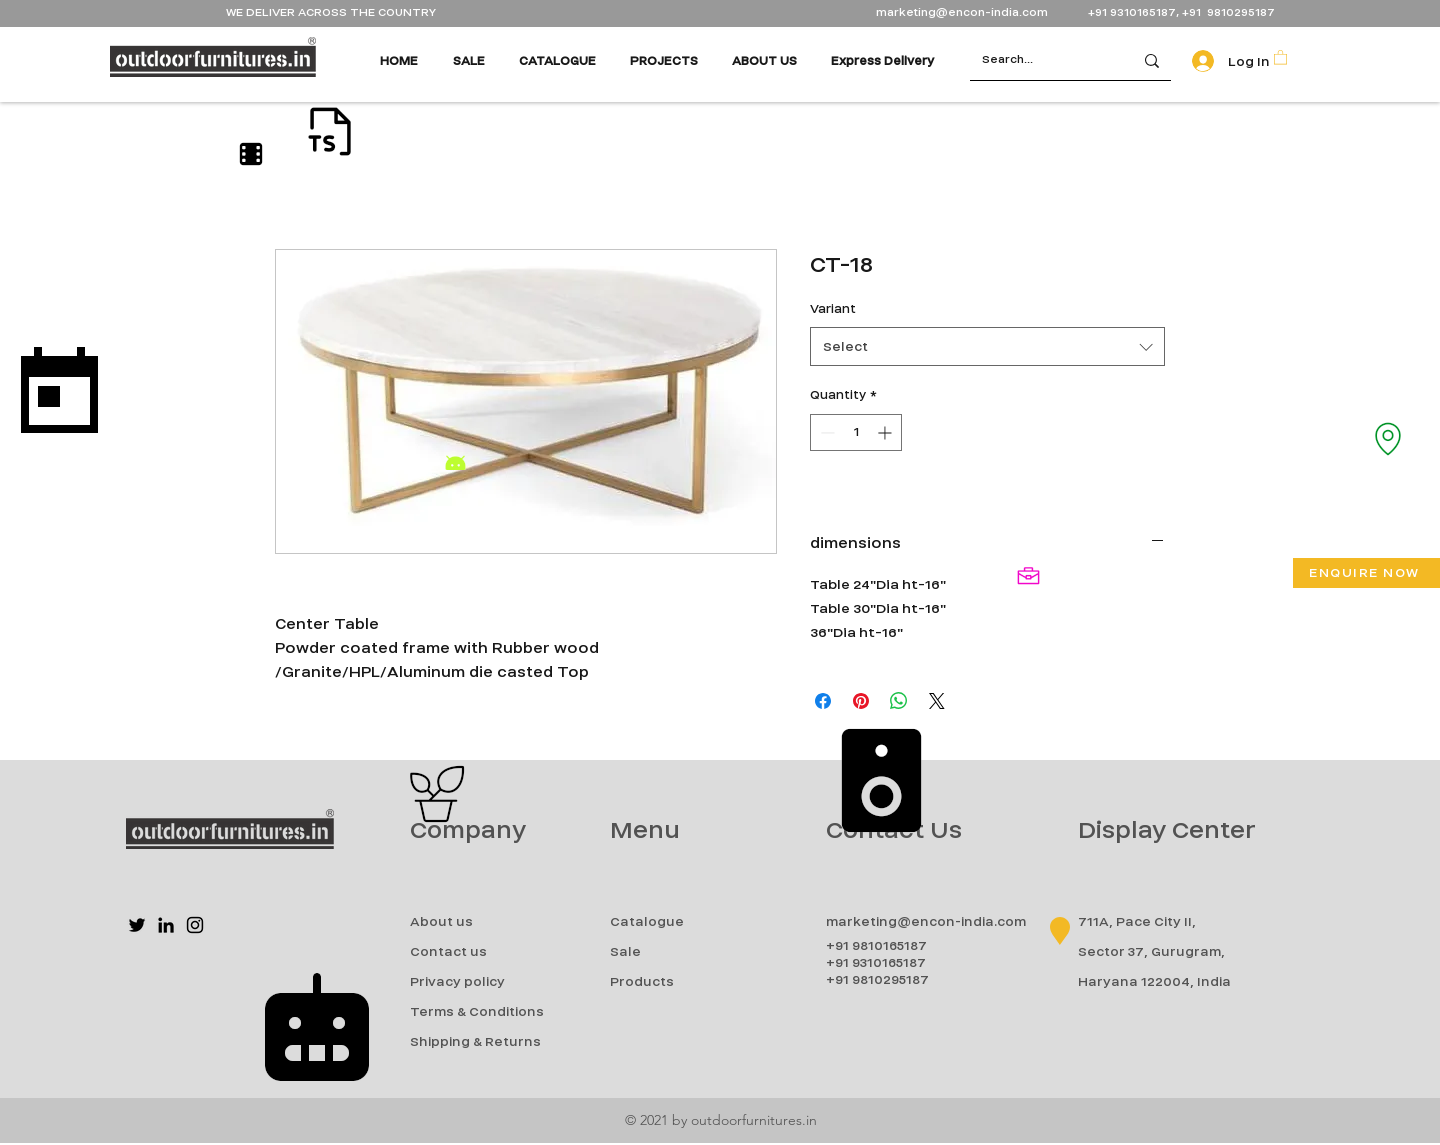  What do you see at coordinates (330, 131) in the screenshot?
I see `a TypeScript file` at bounding box center [330, 131].